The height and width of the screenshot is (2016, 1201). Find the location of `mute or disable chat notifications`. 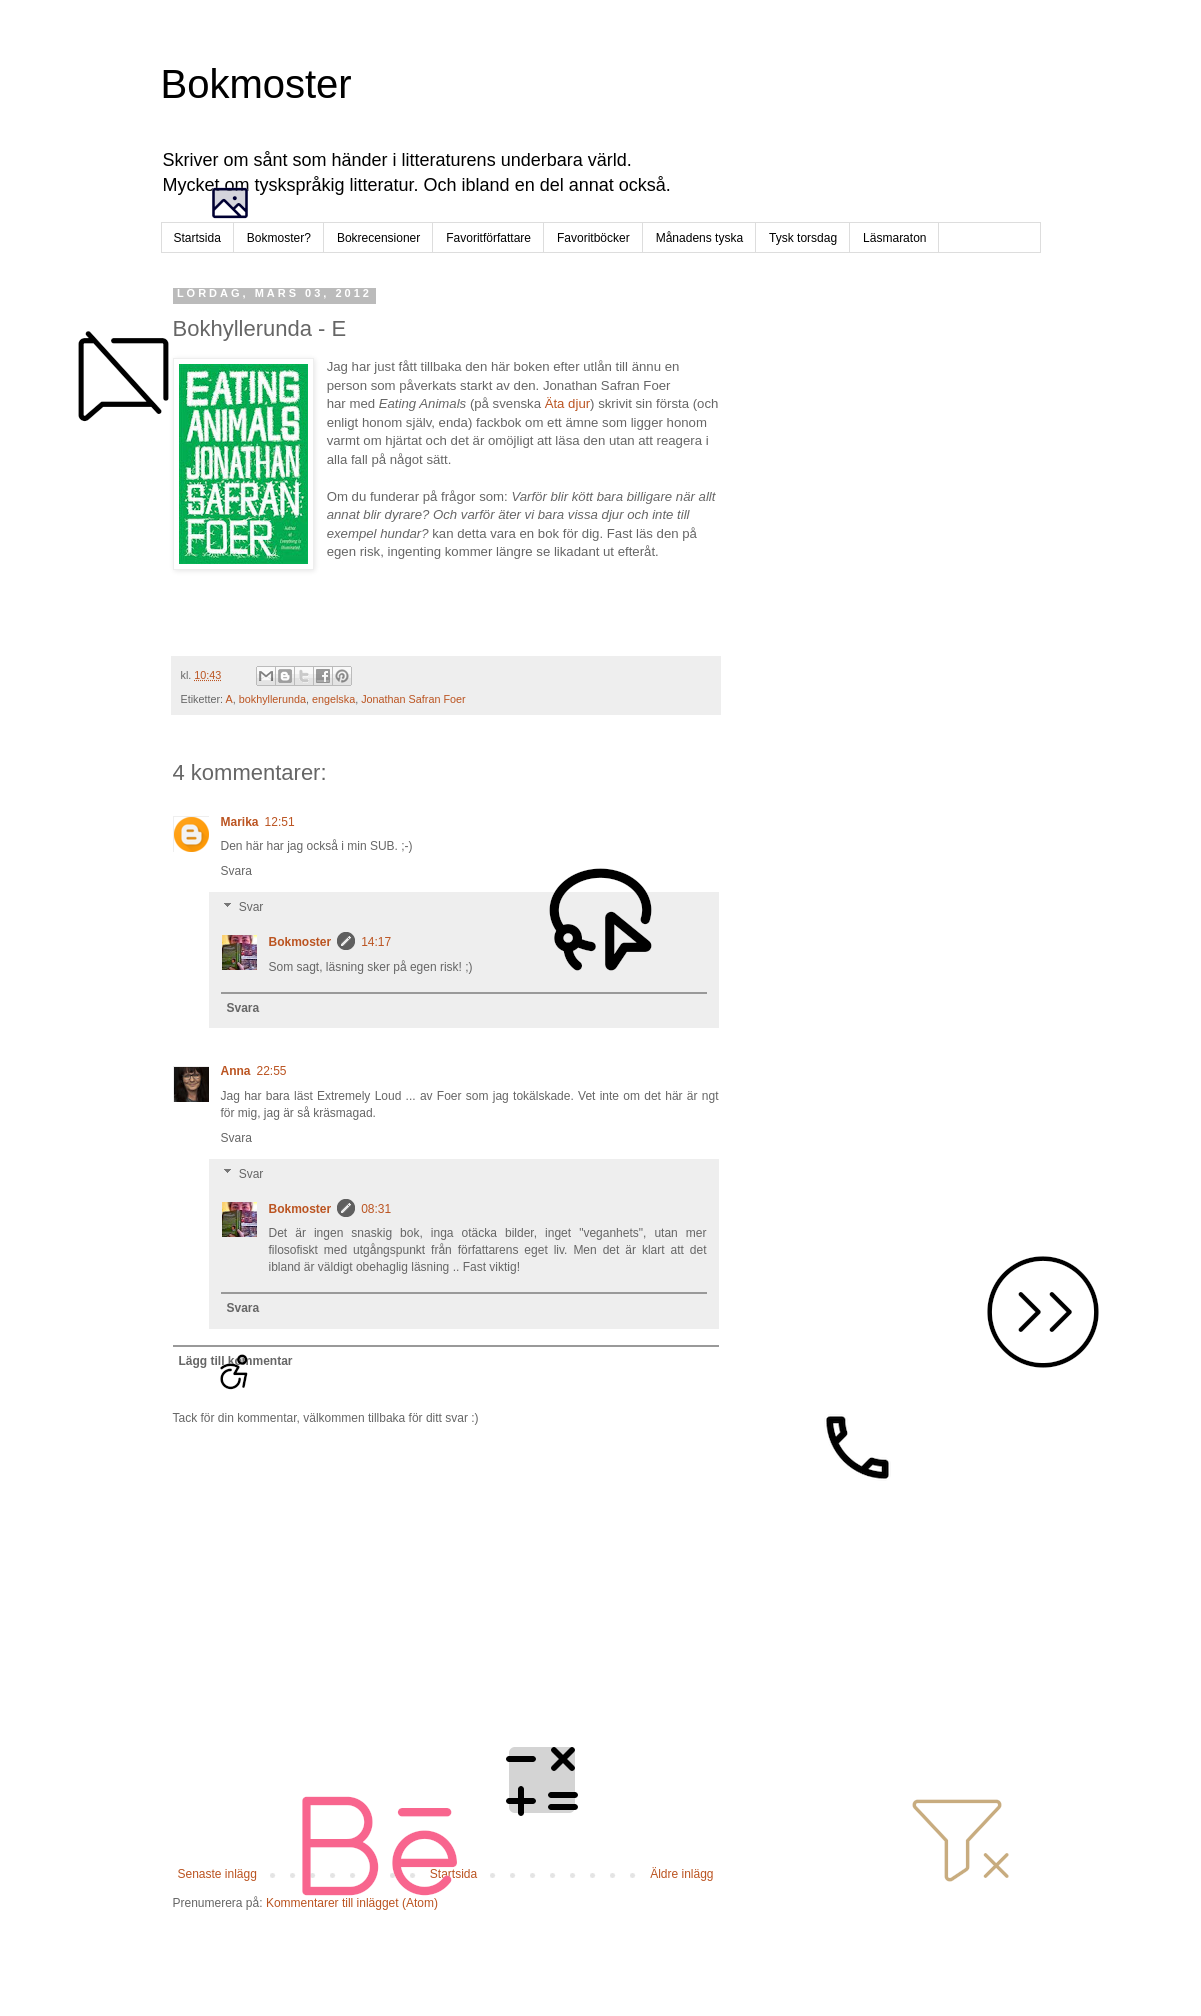

mute or disable chat notifications is located at coordinates (123, 372).